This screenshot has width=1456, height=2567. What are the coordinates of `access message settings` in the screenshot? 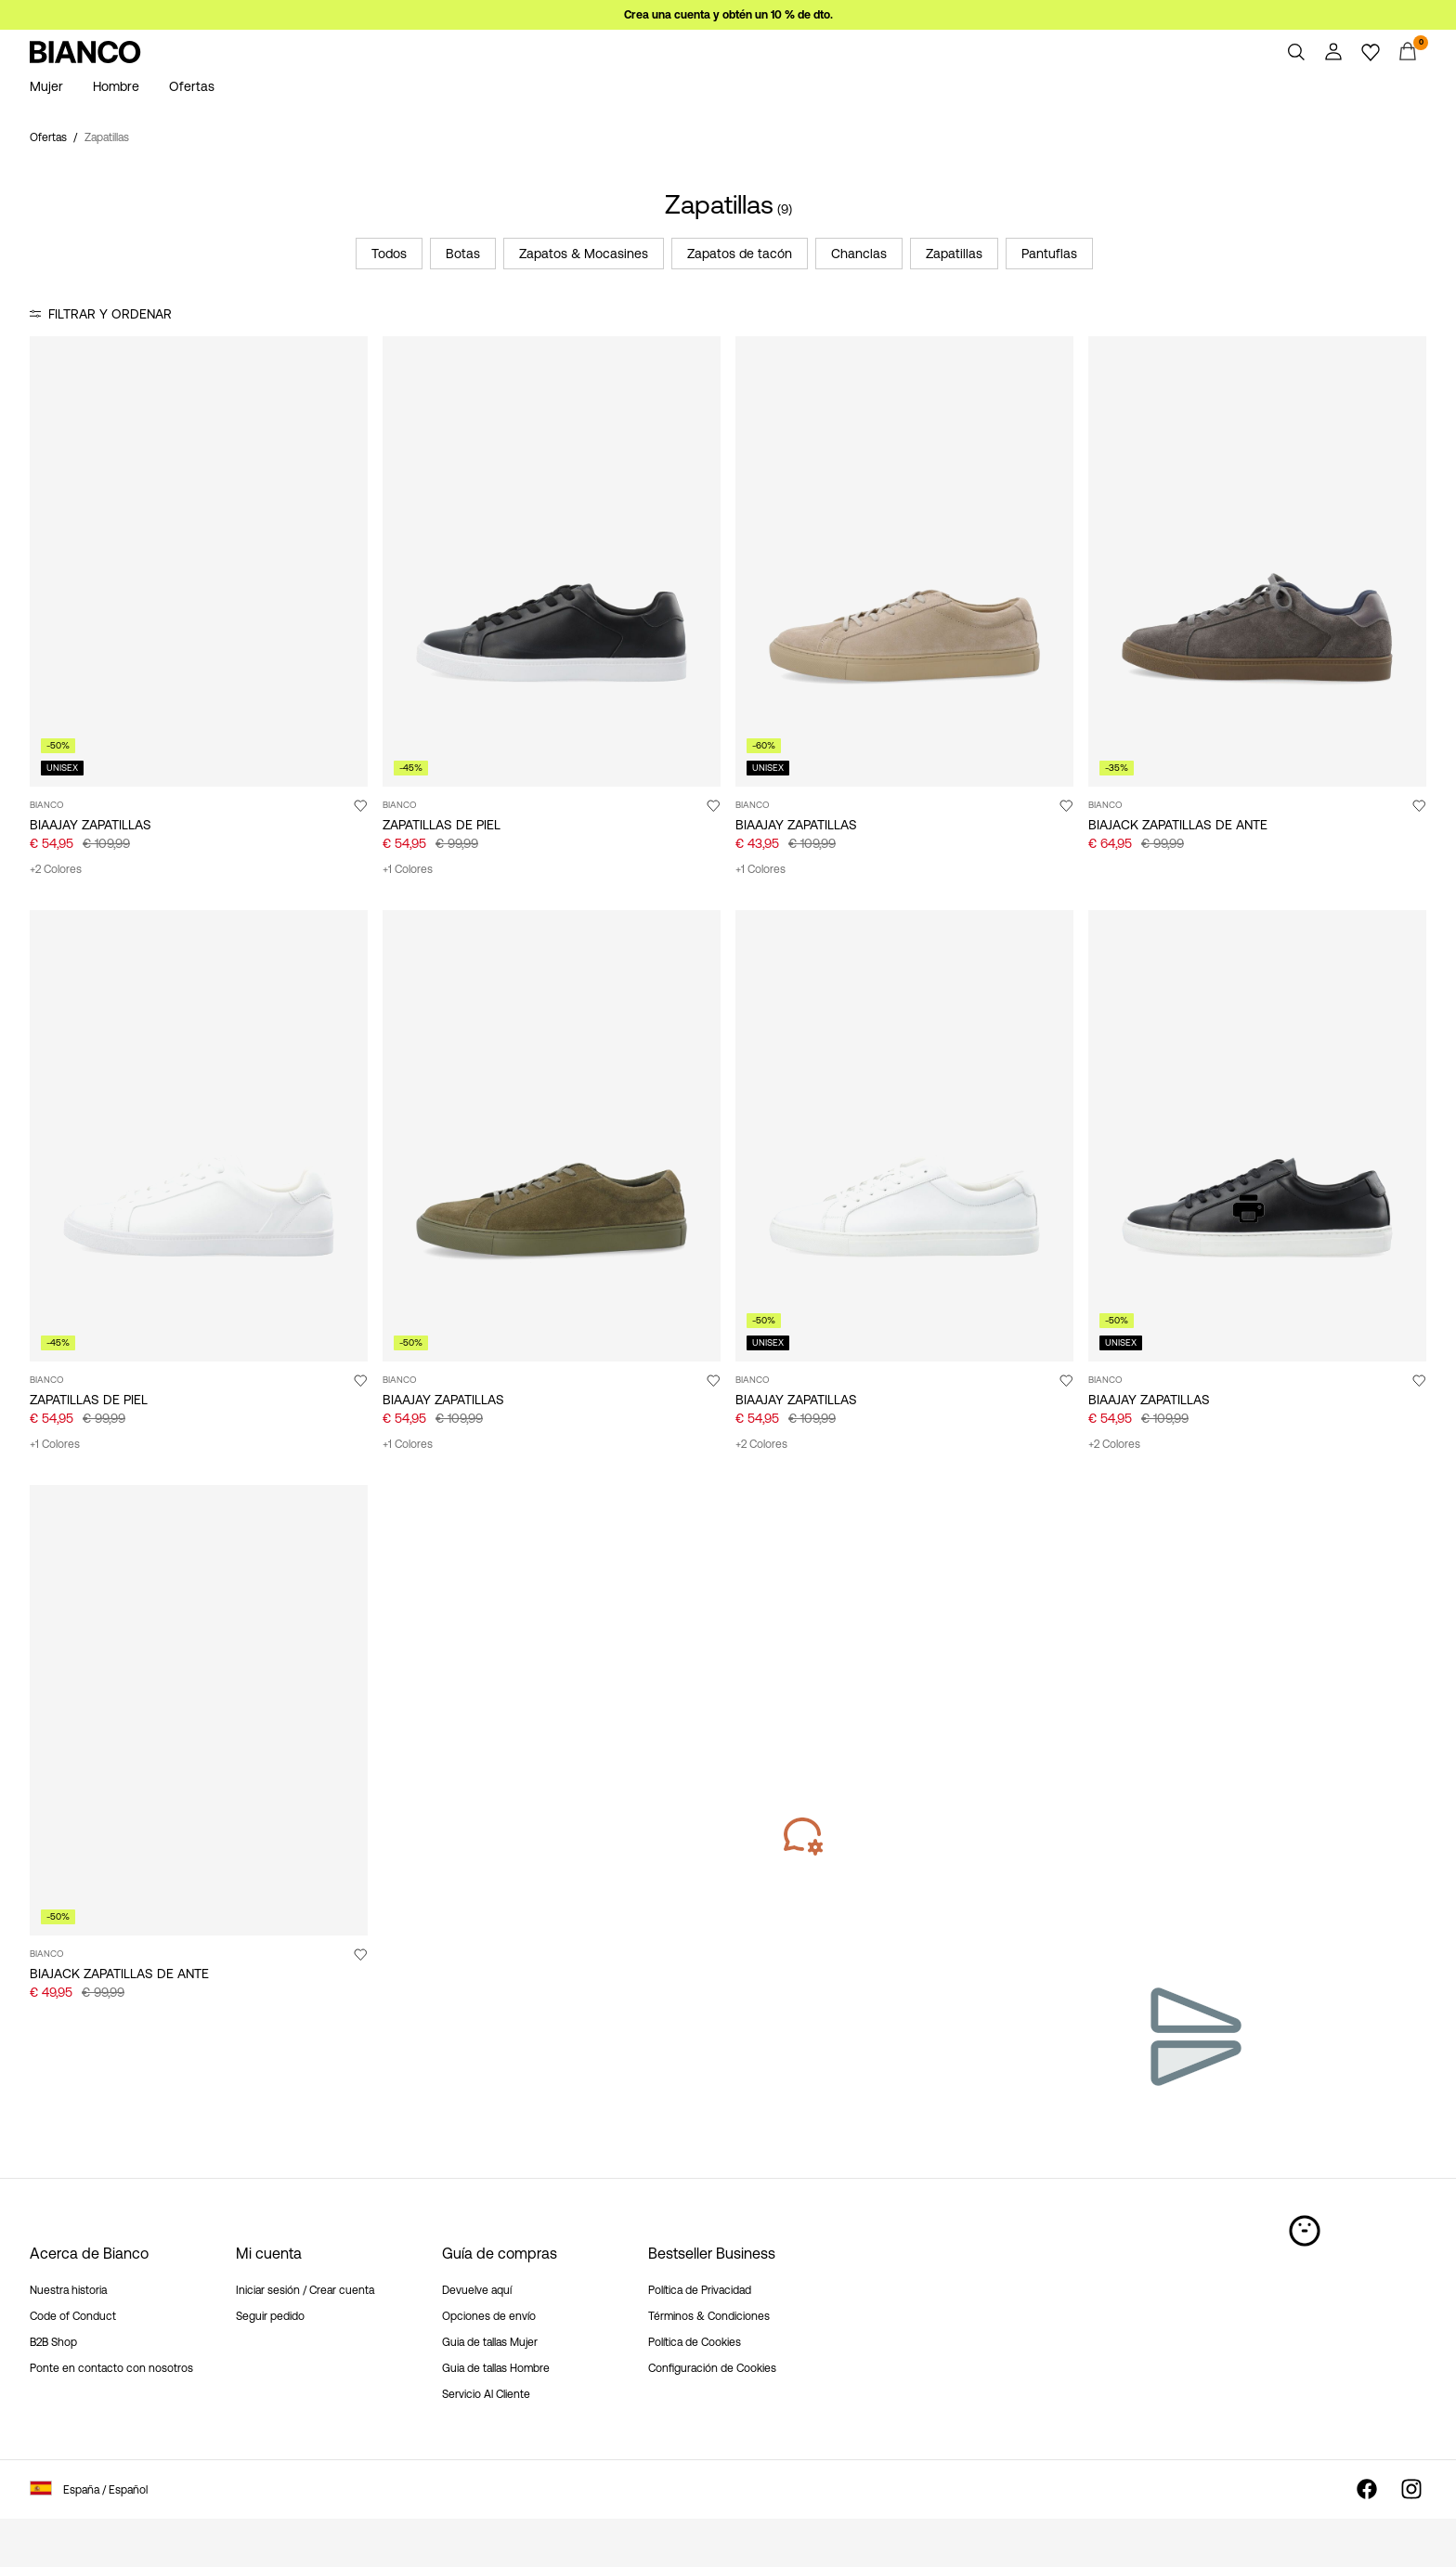 It's located at (802, 1834).